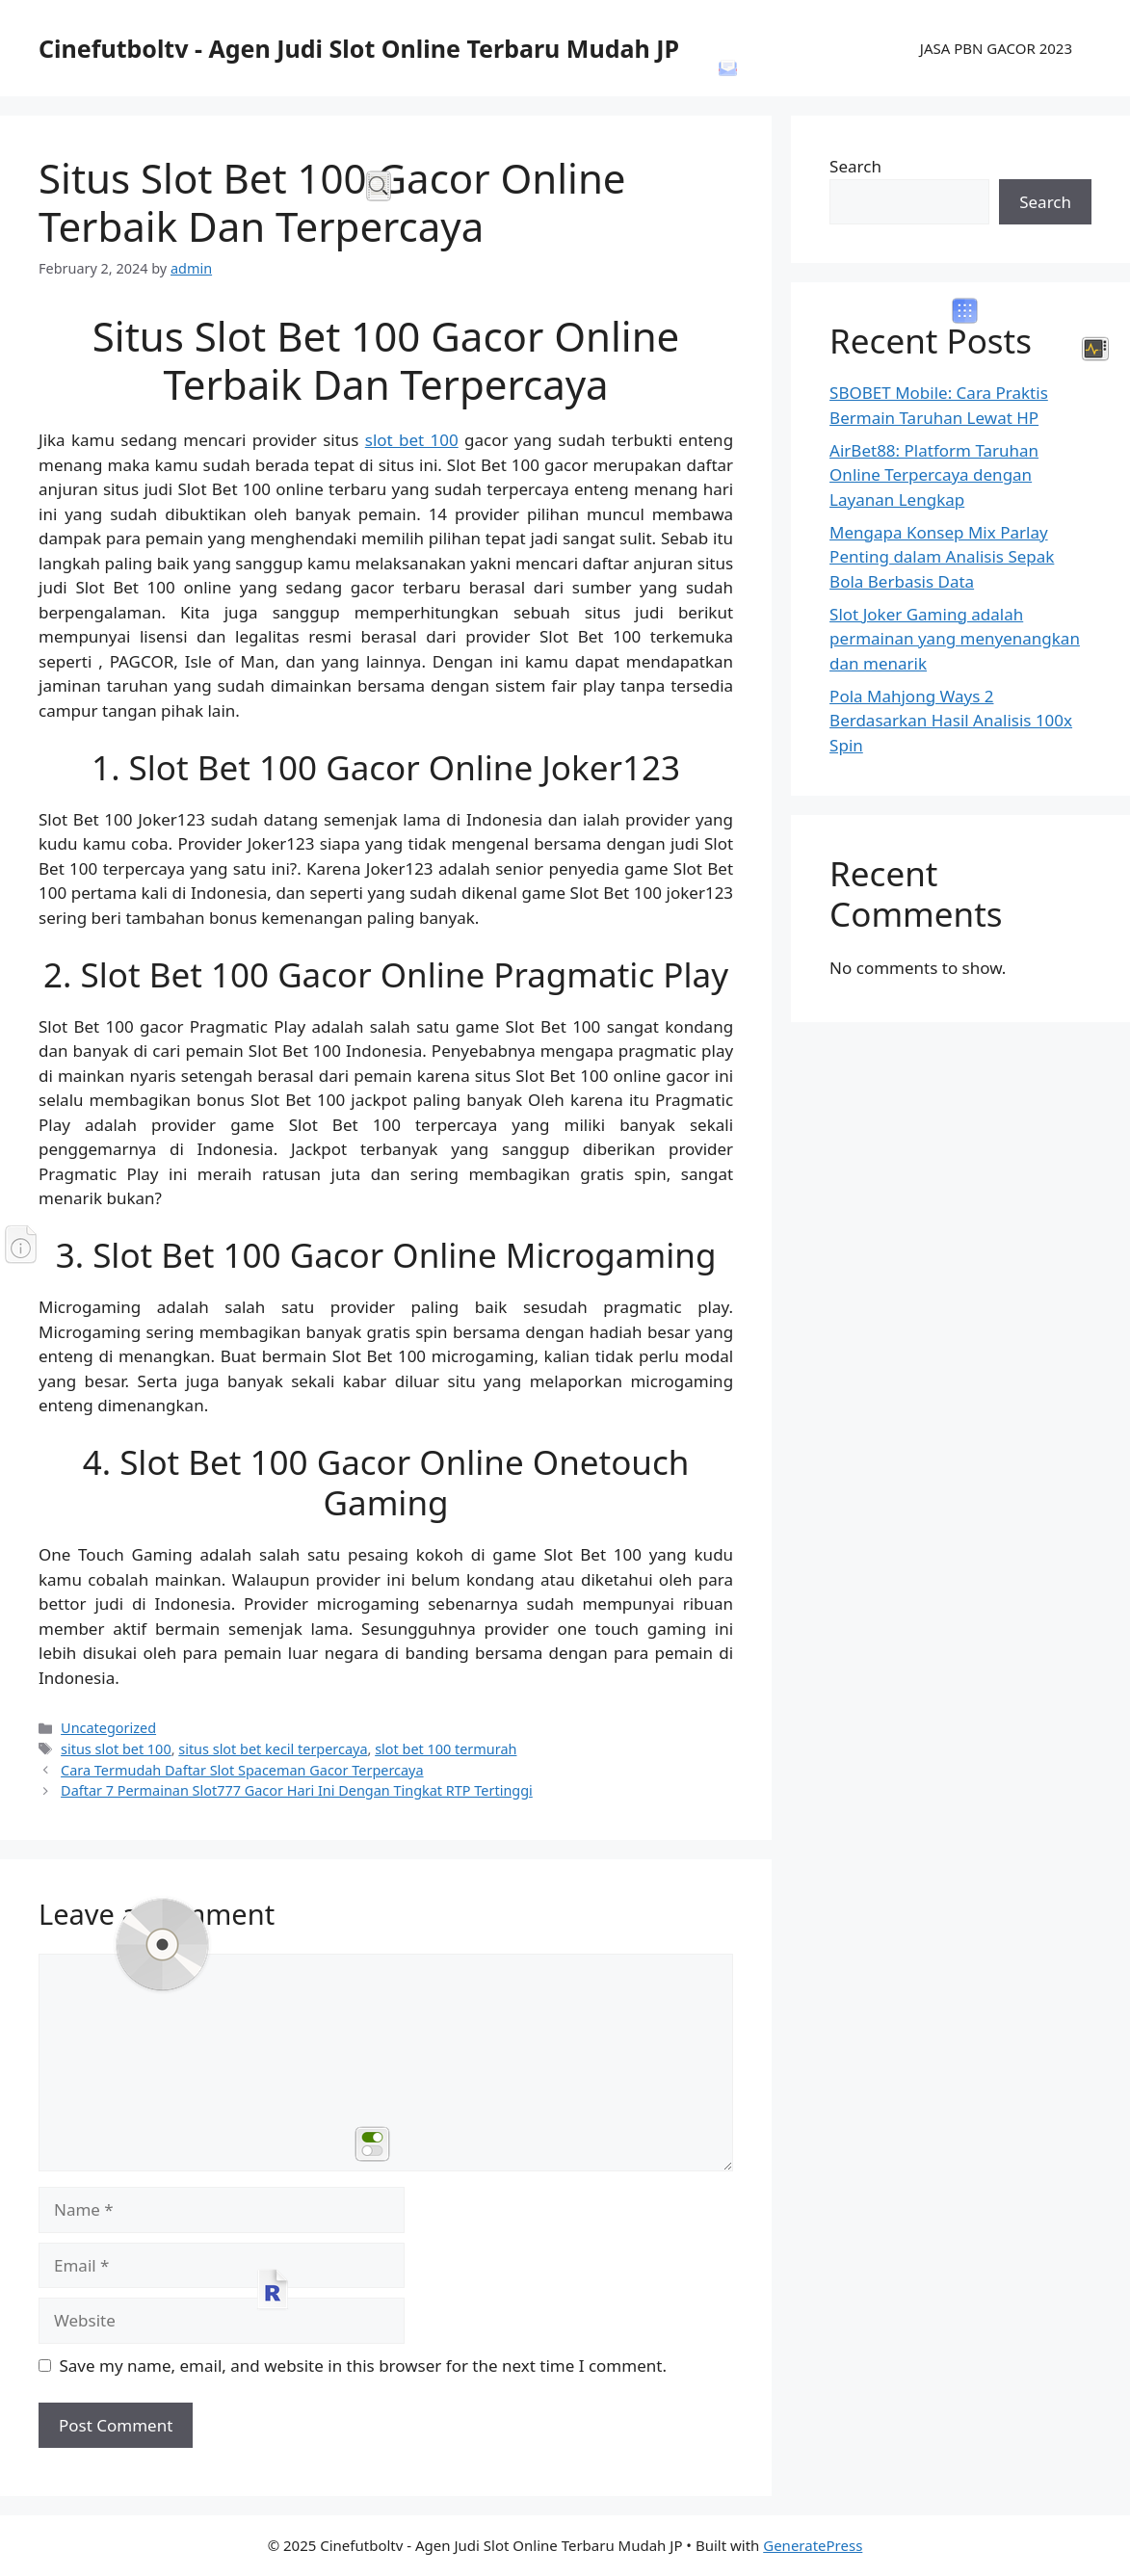 This screenshot has height=2576, width=1130. I want to click on open desktop preferences or settings, so click(372, 2143).